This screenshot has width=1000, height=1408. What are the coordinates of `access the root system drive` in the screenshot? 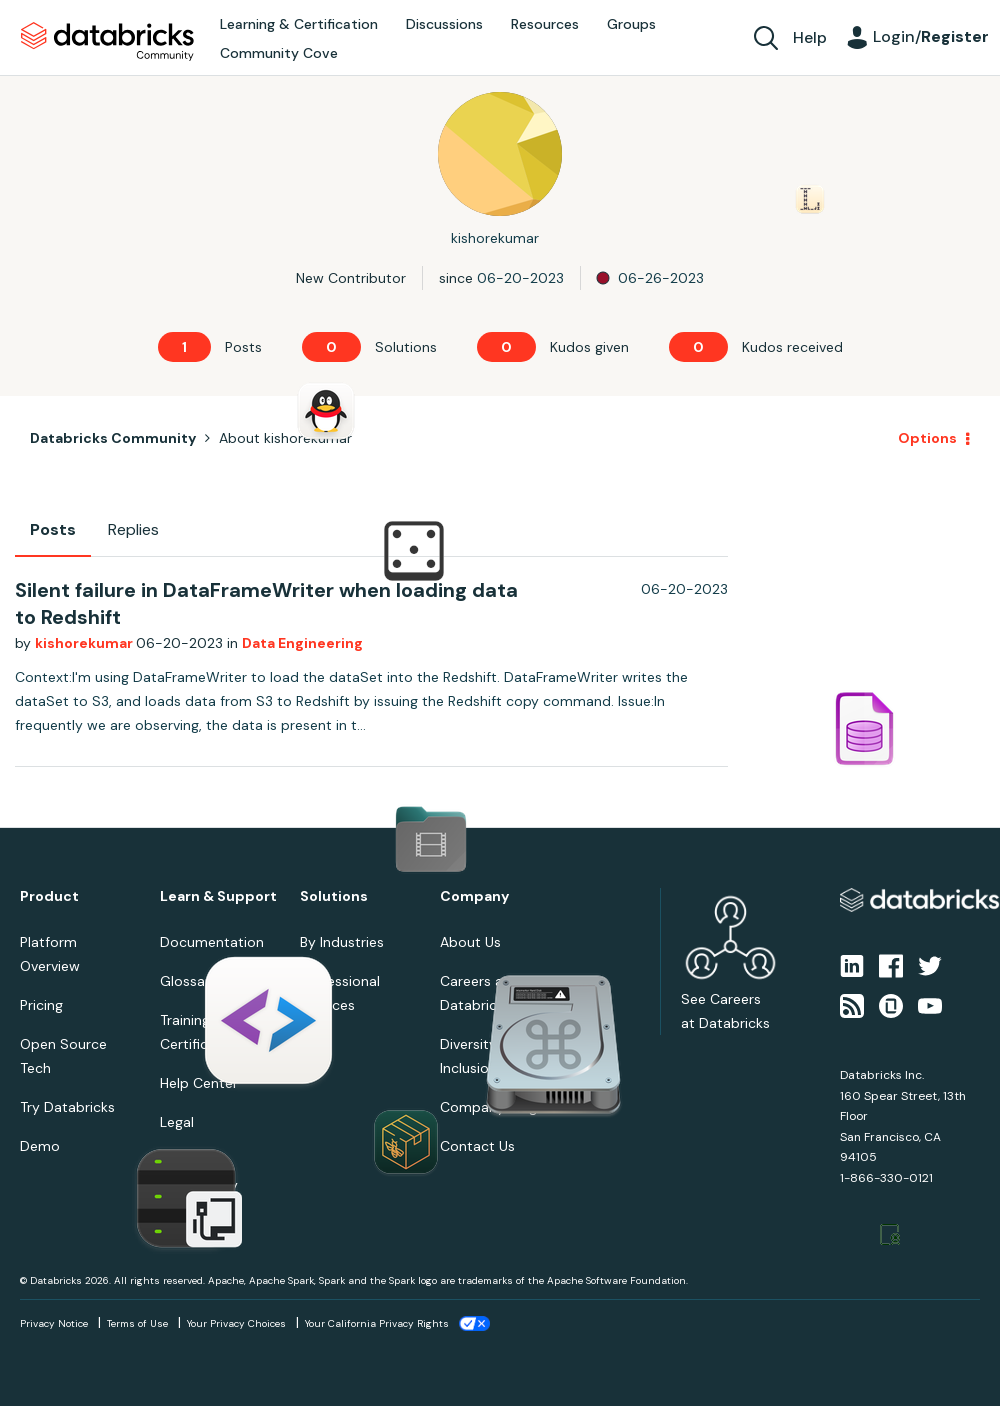 It's located at (553, 1044).